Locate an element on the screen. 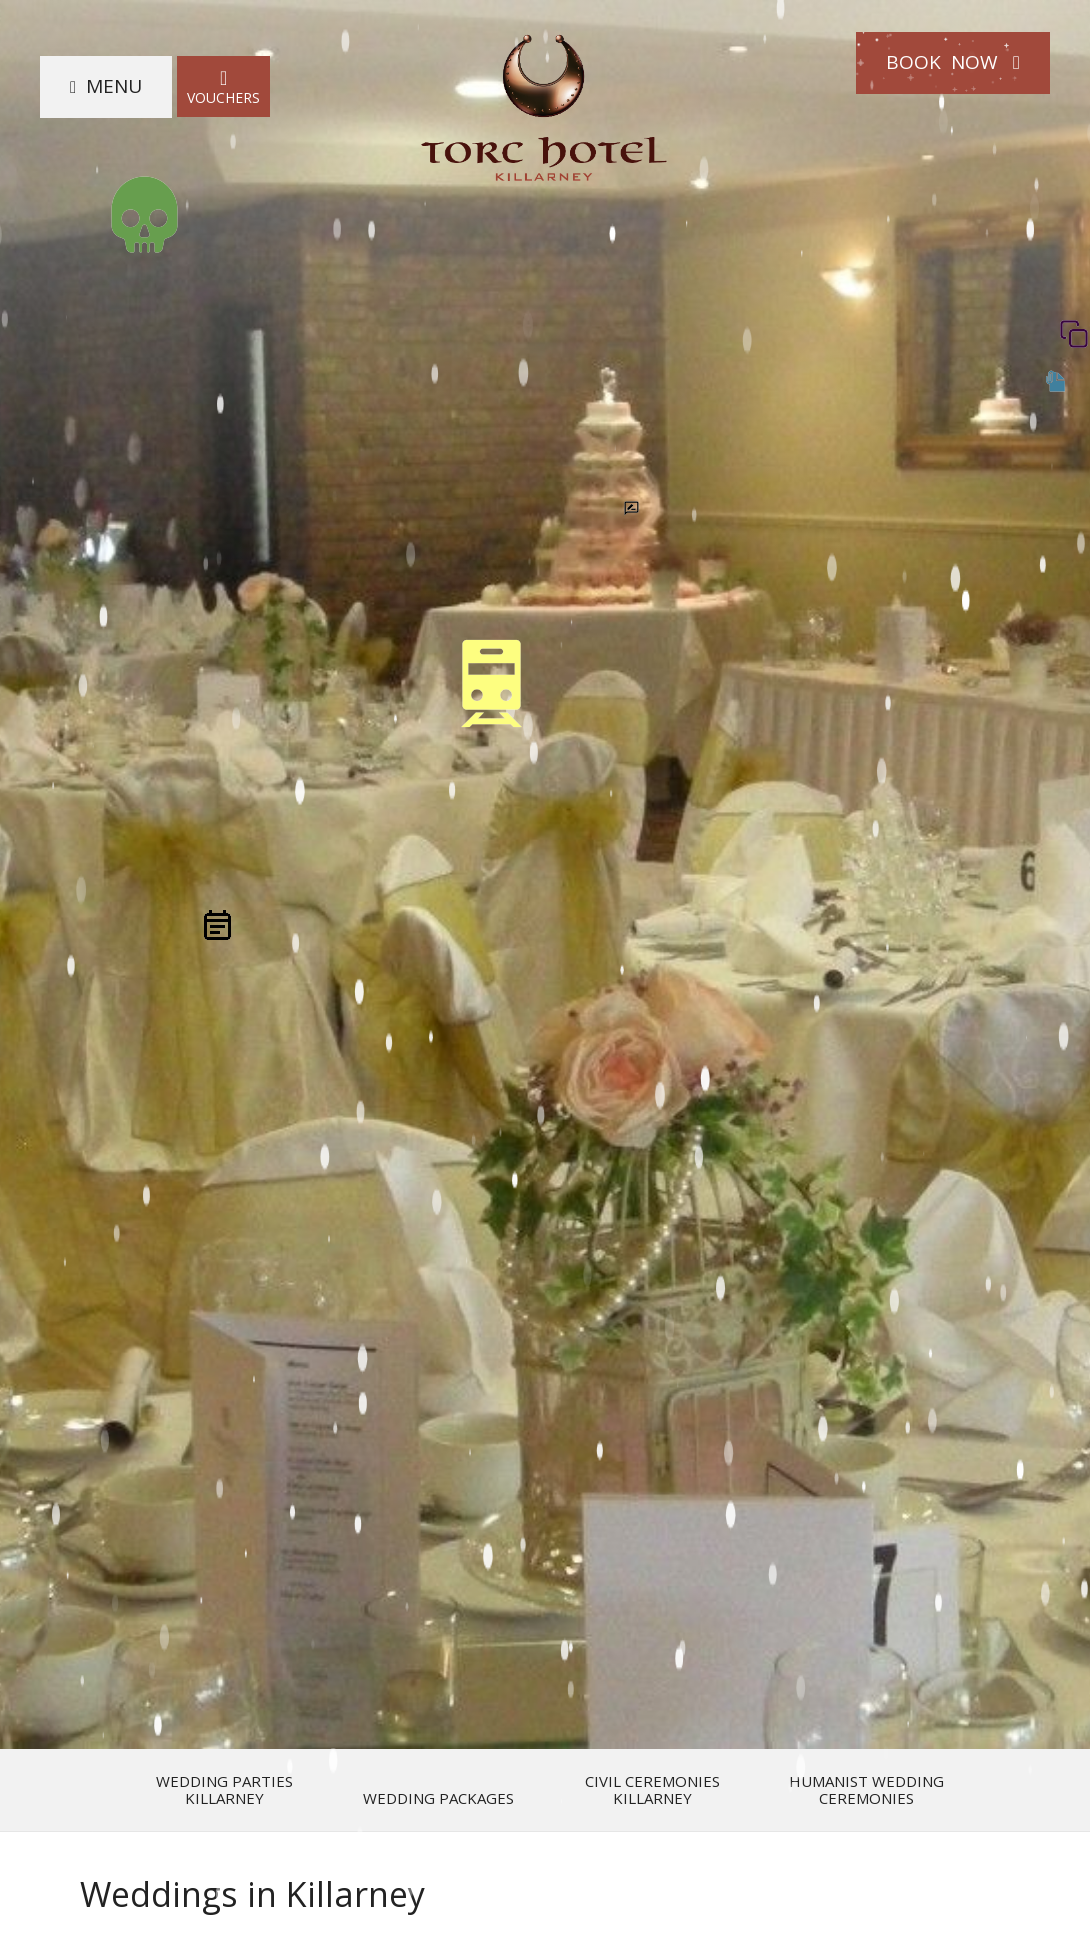  copy to clipboard is located at coordinates (1074, 334).